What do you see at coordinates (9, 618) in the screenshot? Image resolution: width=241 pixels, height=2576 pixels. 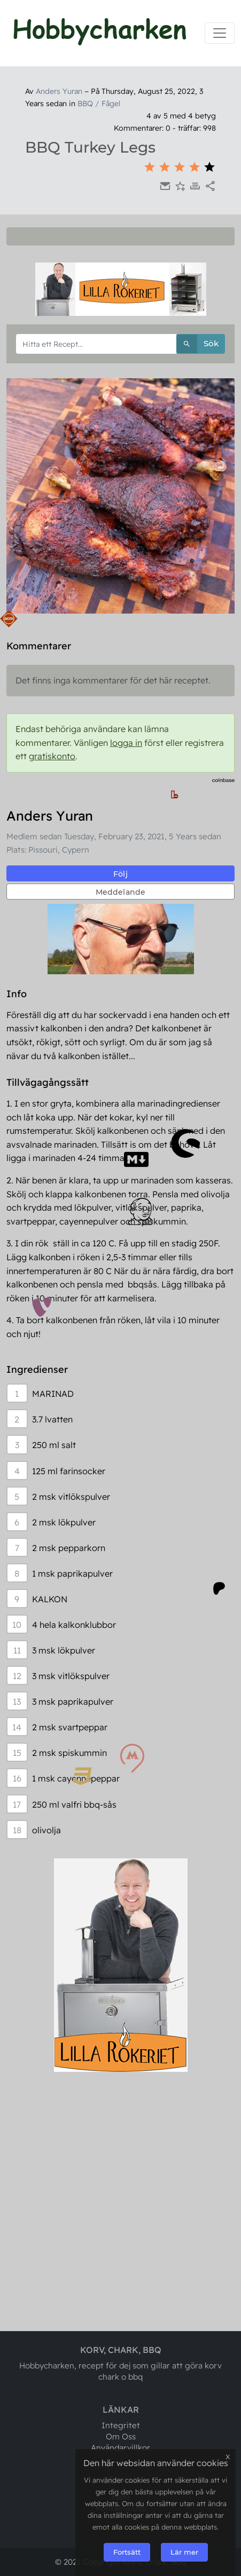 I see `association for computing machinery logo` at bounding box center [9, 618].